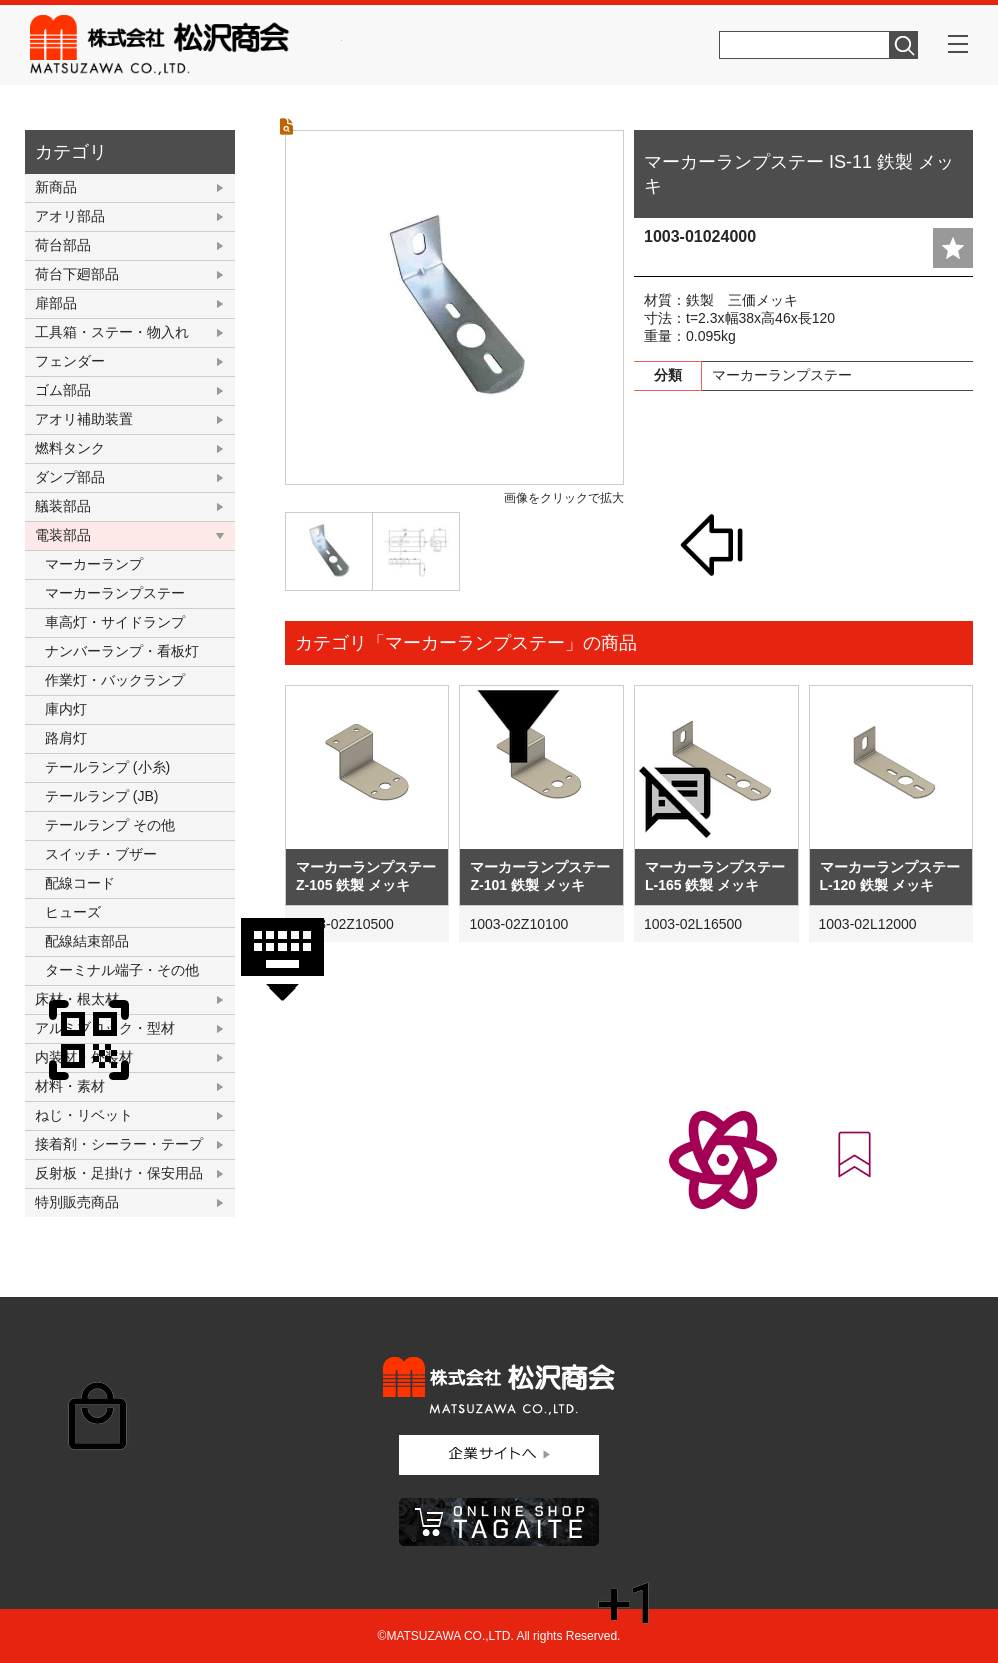  I want to click on go back to previous screen, so click(714, 545).